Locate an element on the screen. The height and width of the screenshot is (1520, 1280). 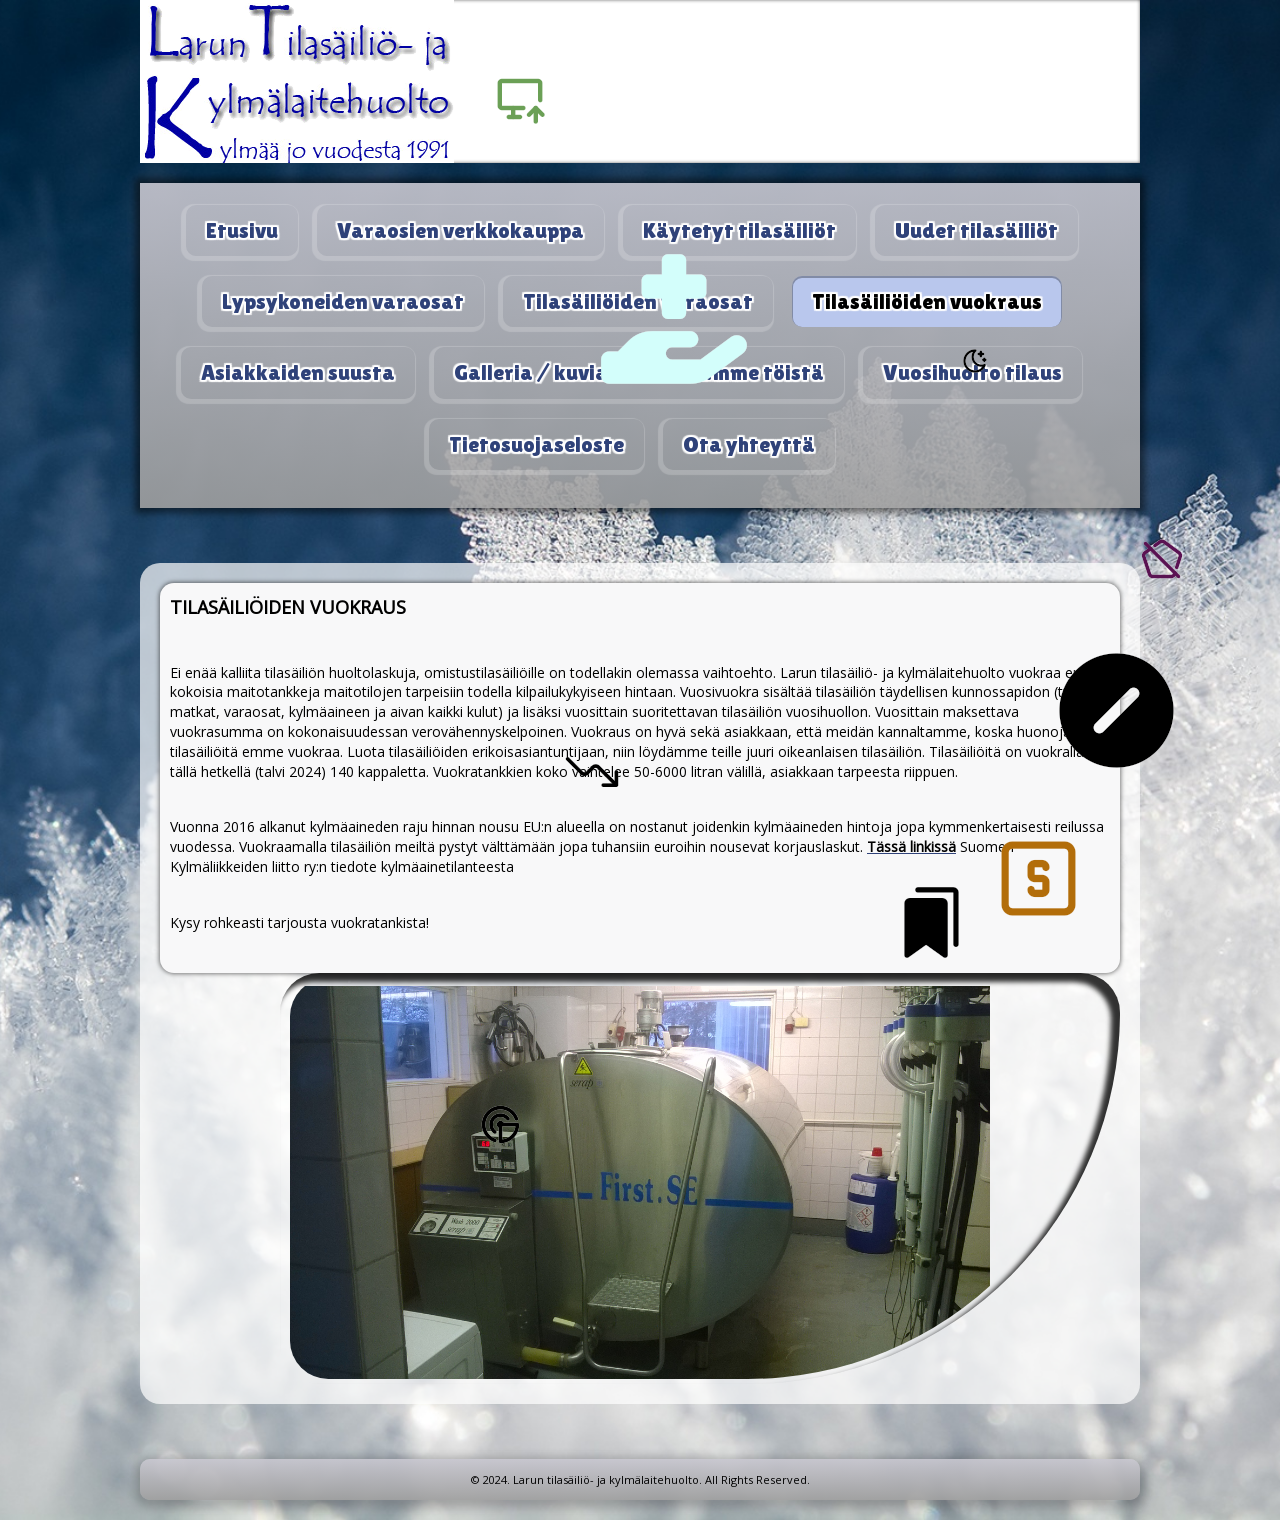
access medical or healthcare services is located at coordinates (674, 319).